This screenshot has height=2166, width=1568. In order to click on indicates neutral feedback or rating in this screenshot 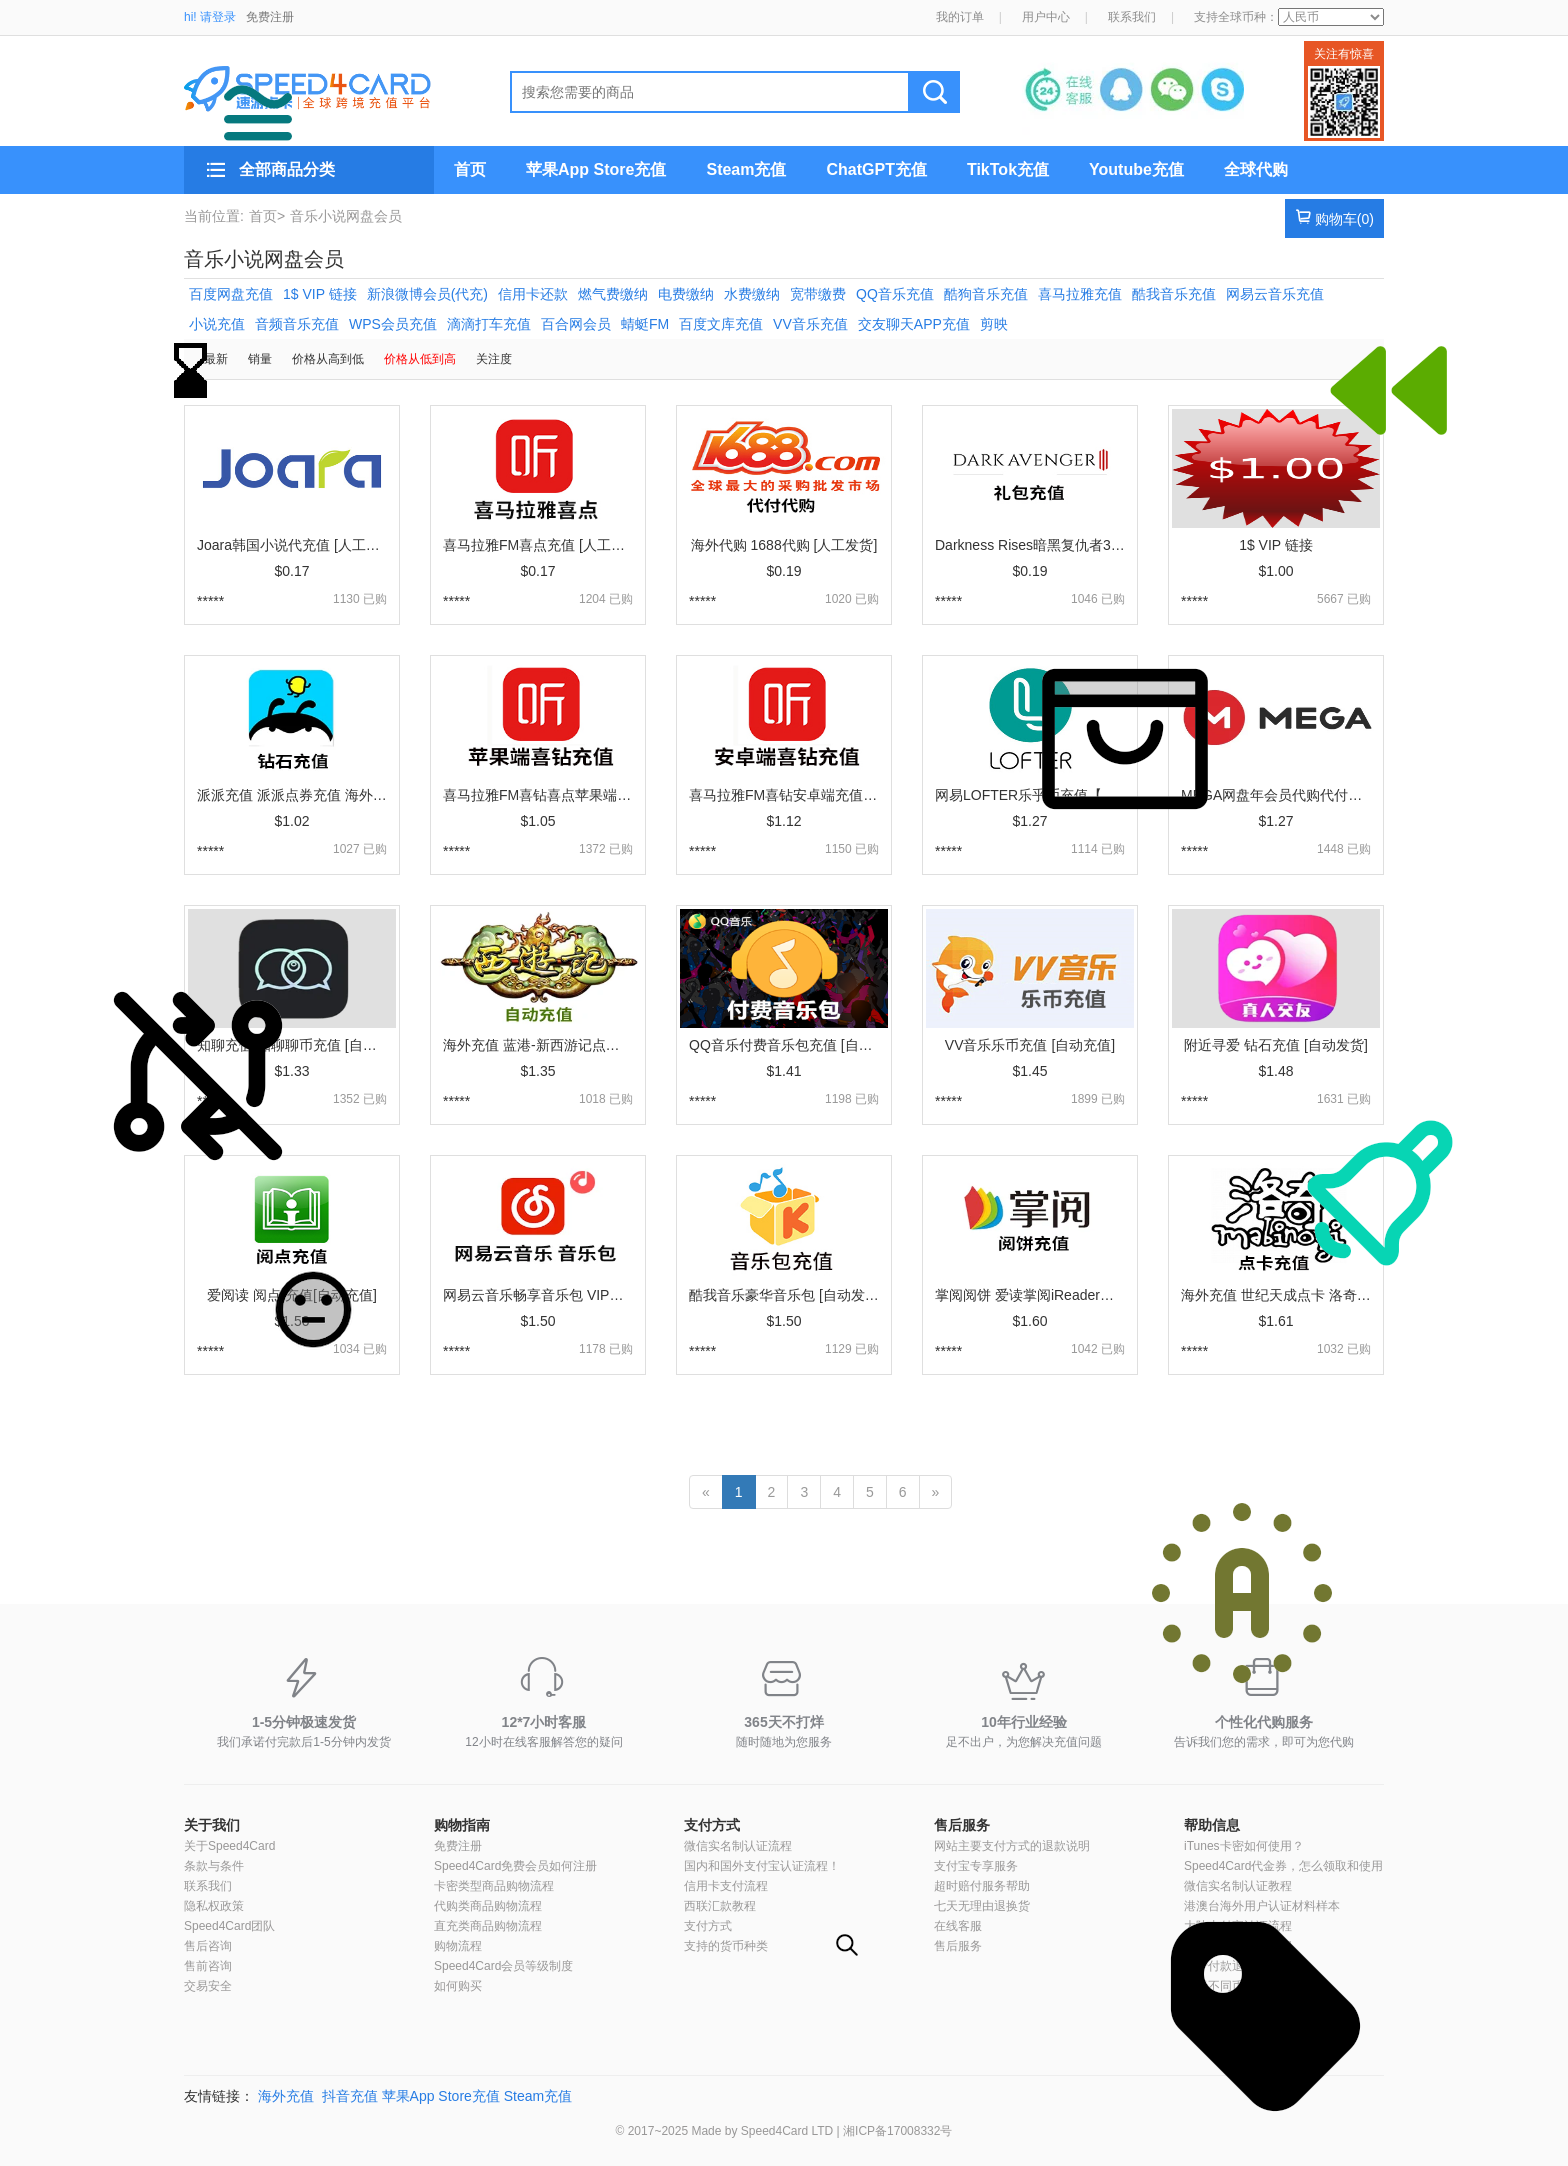, I will do `click(313, 1309)`.